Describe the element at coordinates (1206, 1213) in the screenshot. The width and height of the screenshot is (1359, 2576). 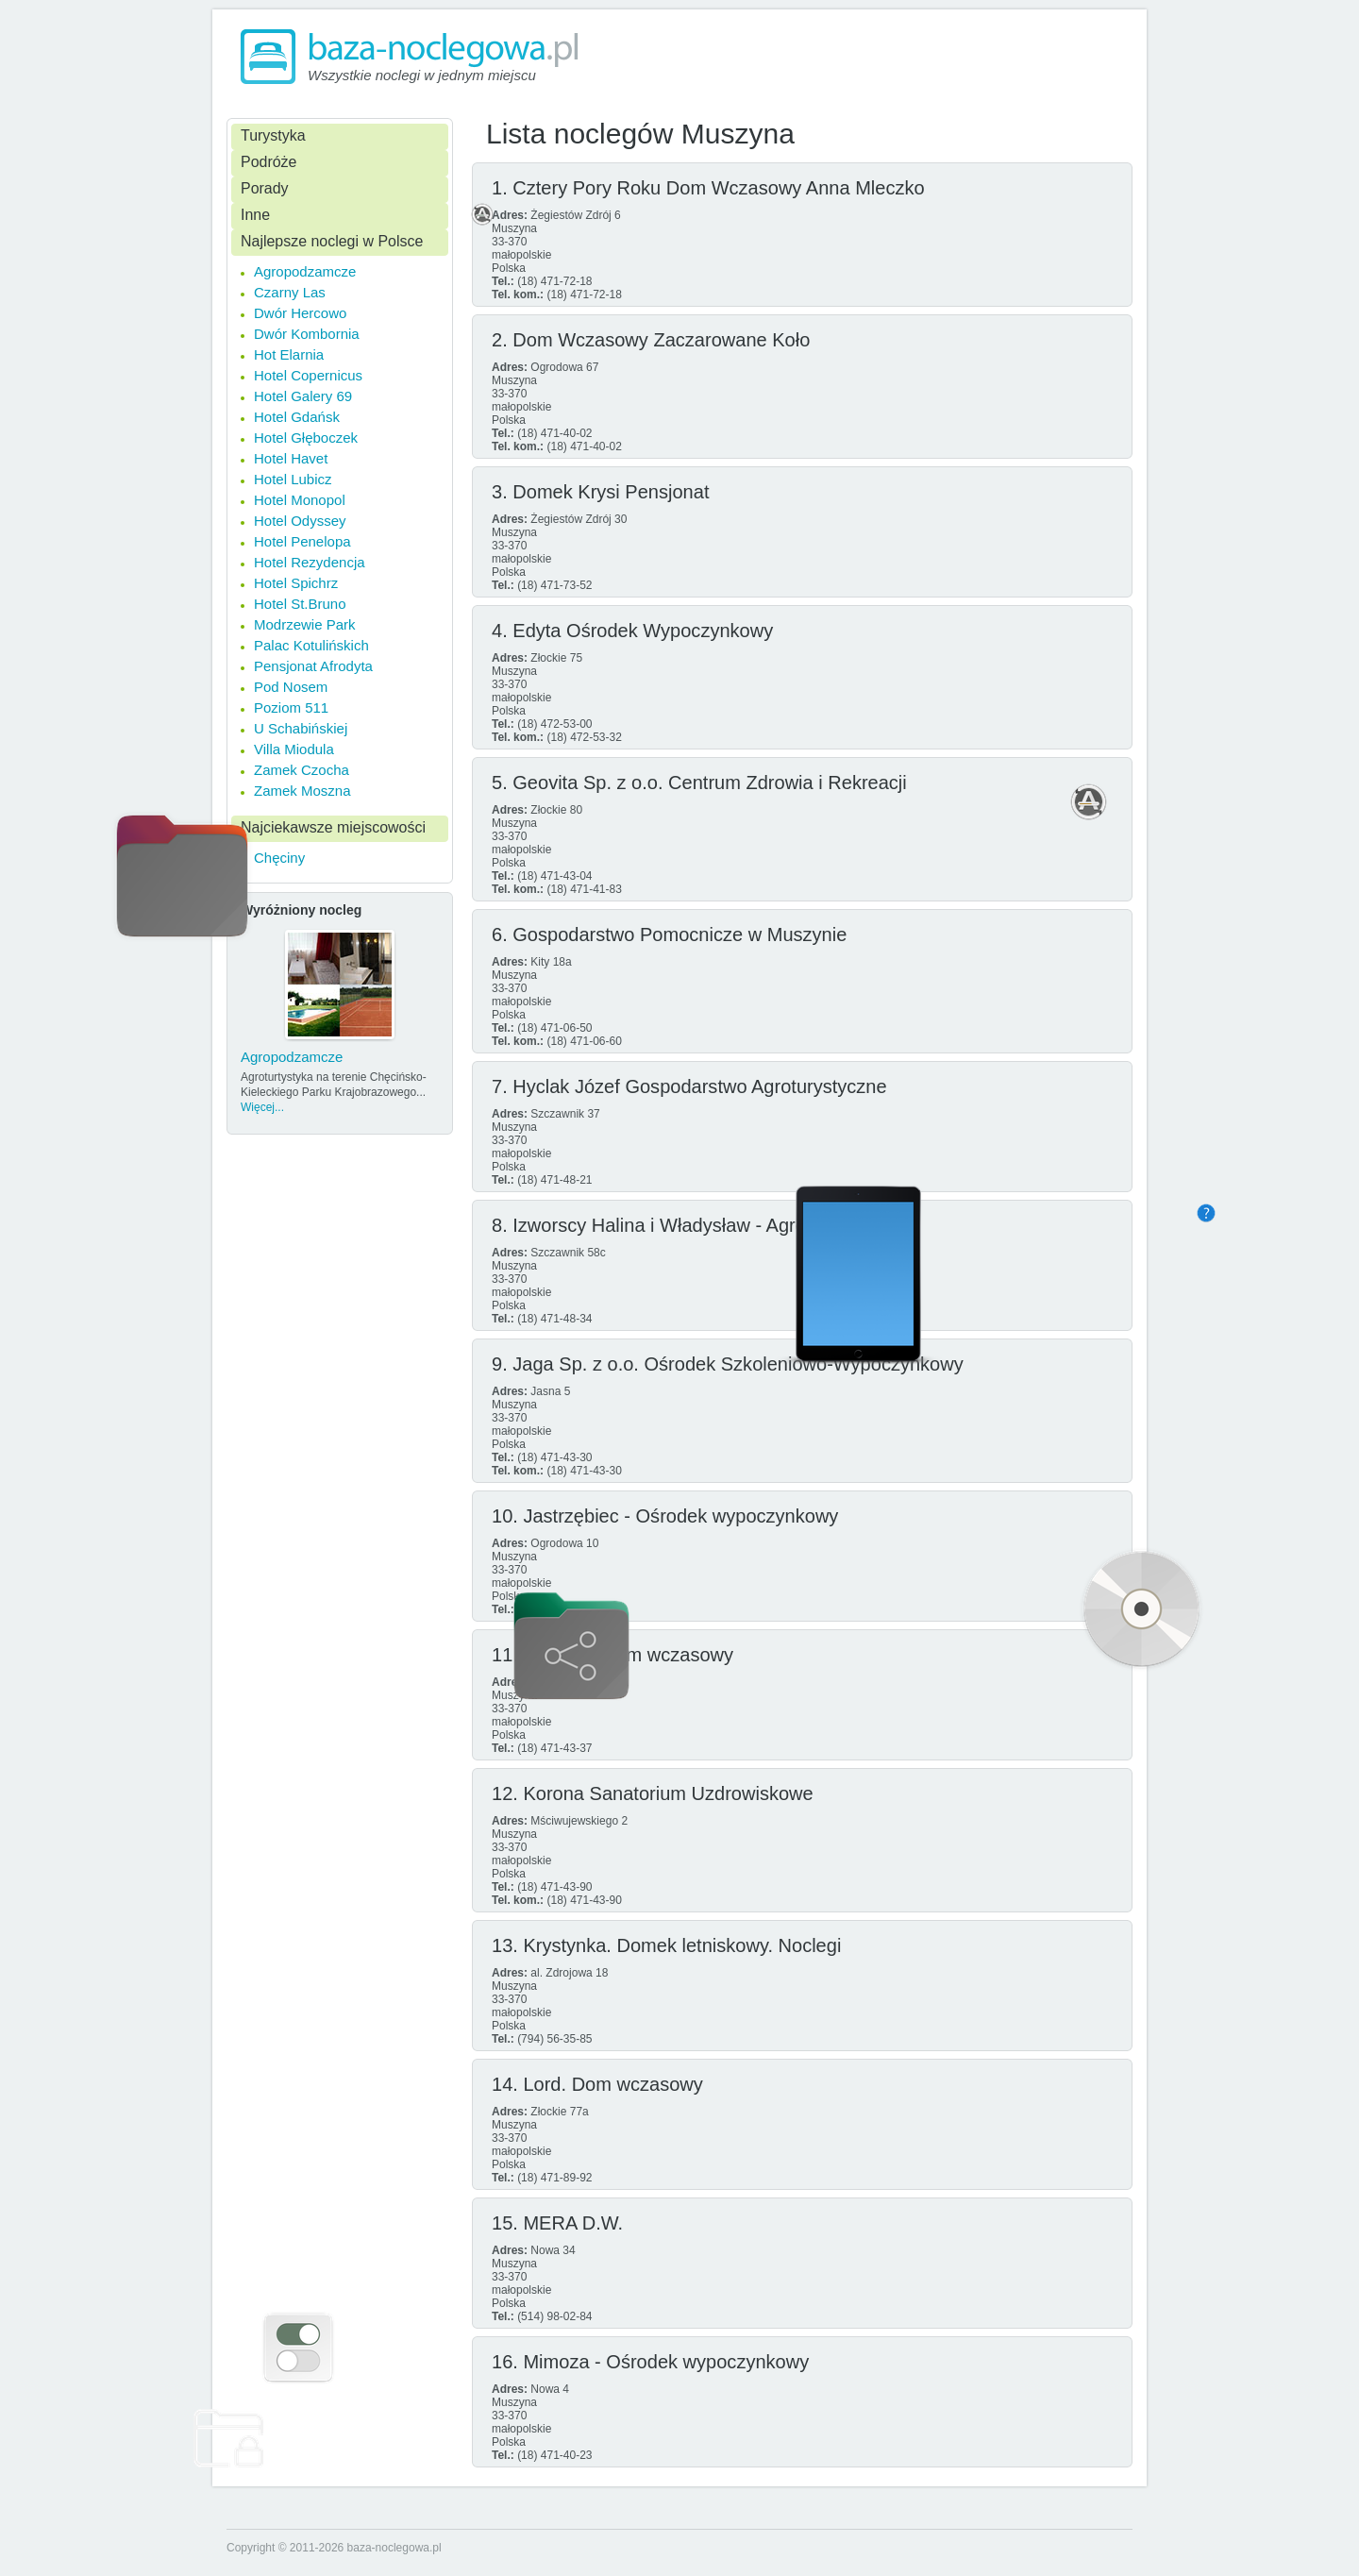
I see `indicates help or additional information is available` at that location.